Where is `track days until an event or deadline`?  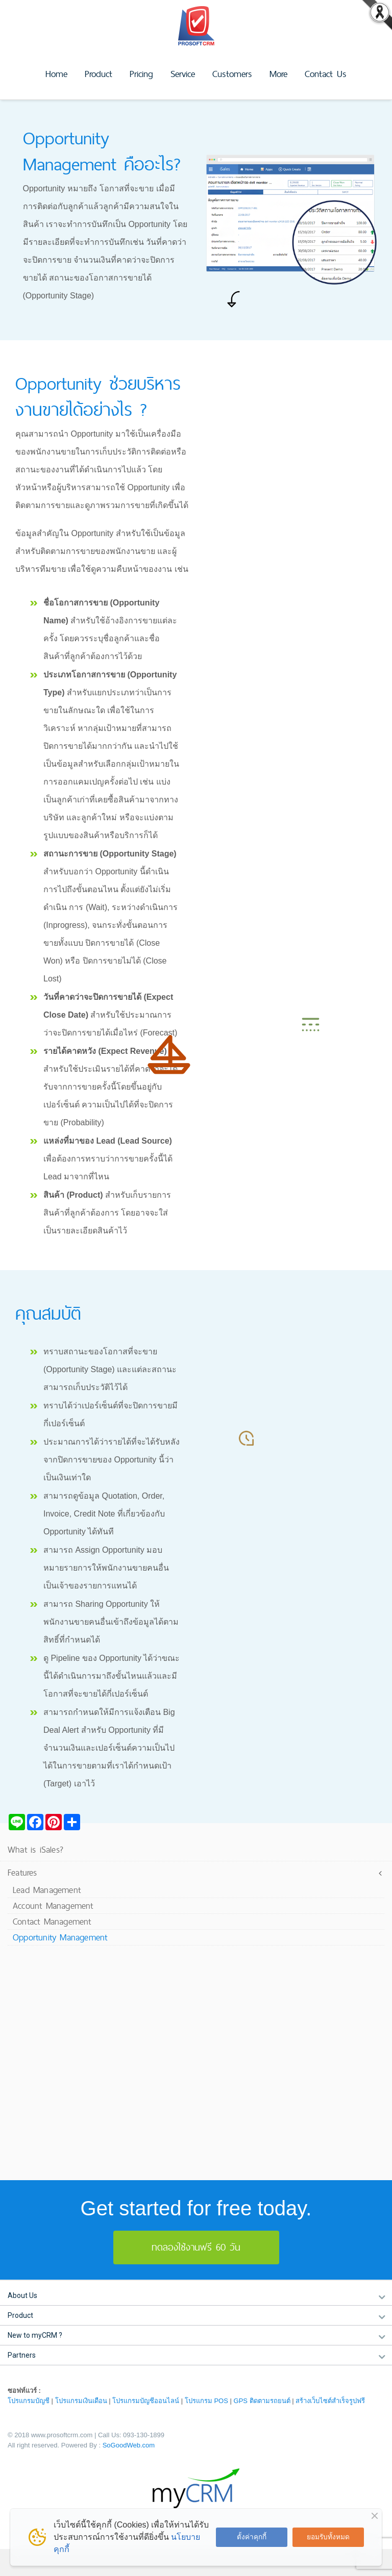 track days until an event or deadline is located at coordinates (246, 1438).